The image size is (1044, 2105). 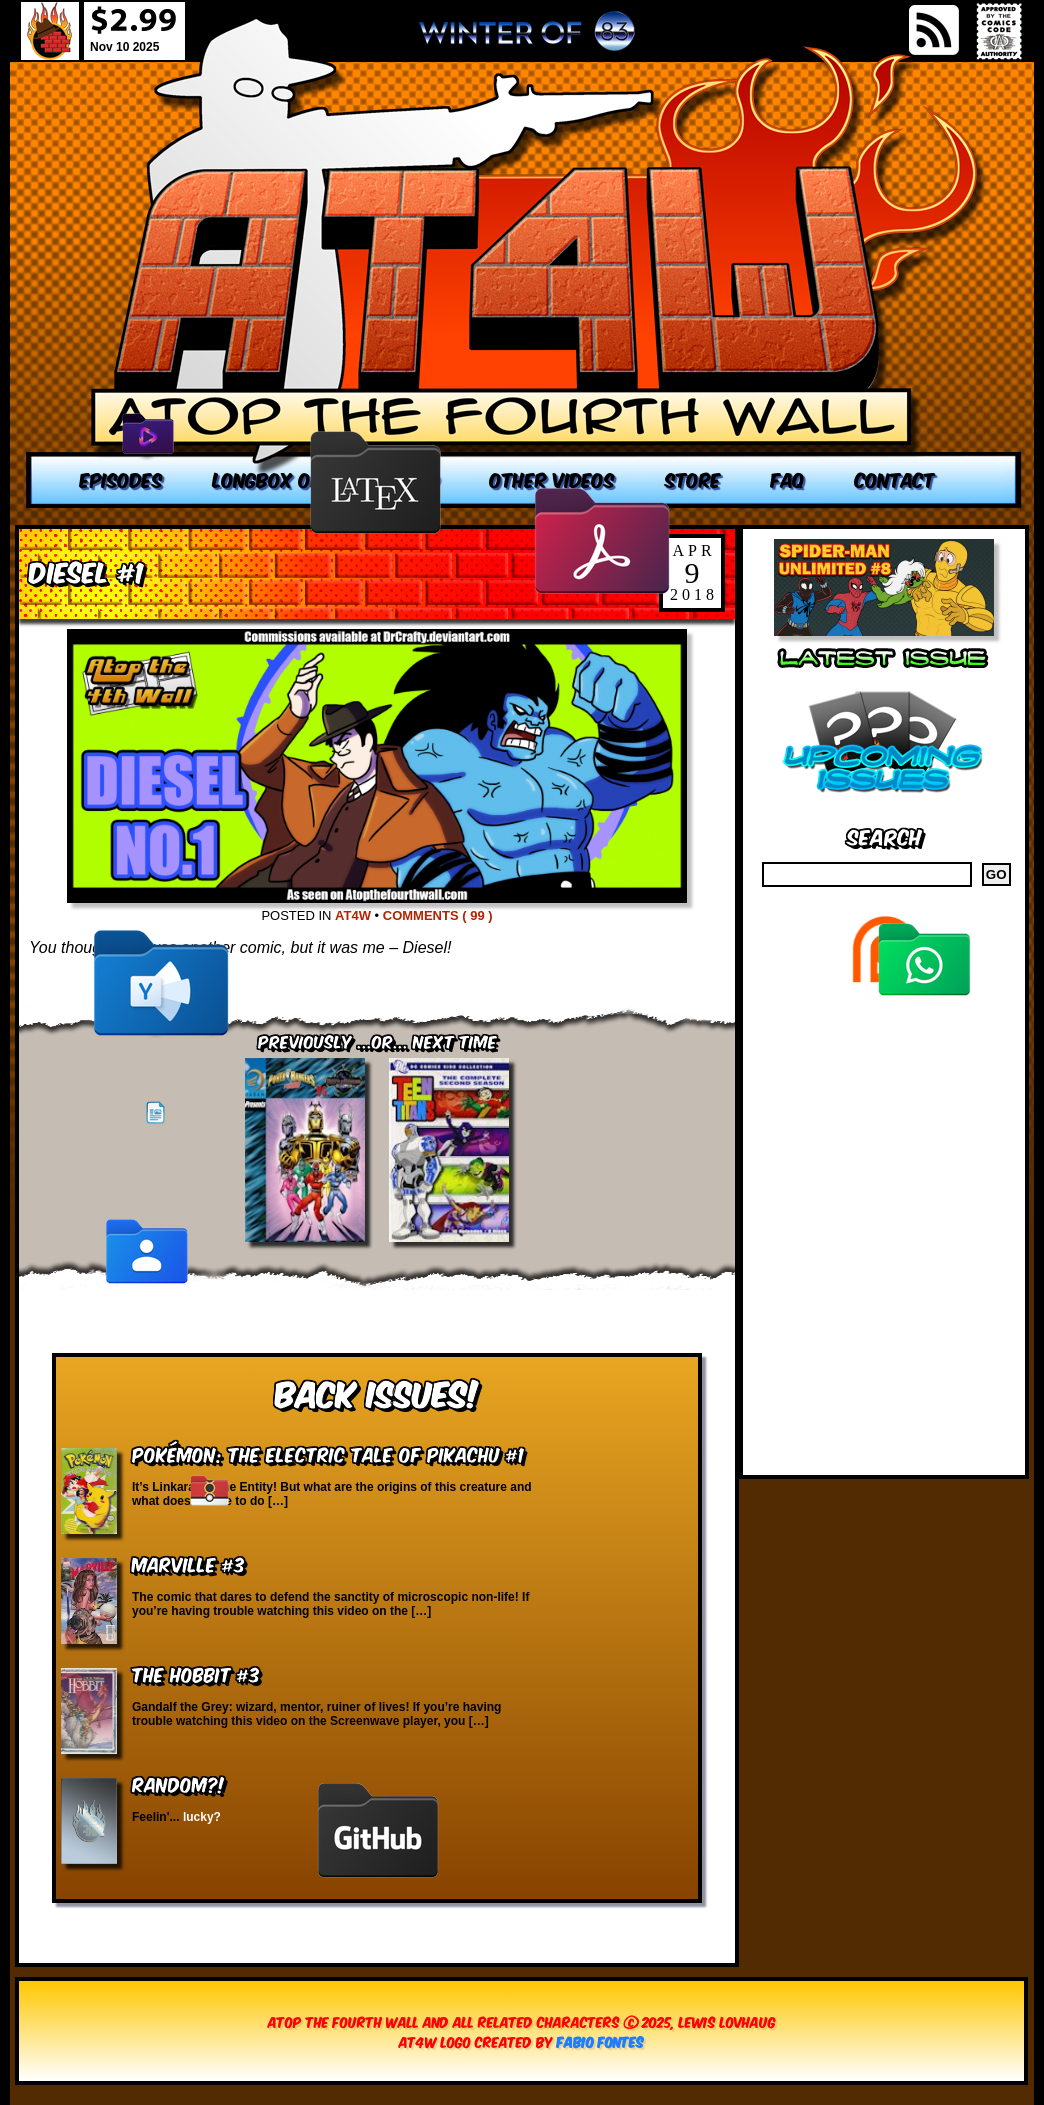 What do you see at coordinates (924, 962) in the screenshot?
I see `open folder containing whatsapp files` at bounding box center [924, 962].